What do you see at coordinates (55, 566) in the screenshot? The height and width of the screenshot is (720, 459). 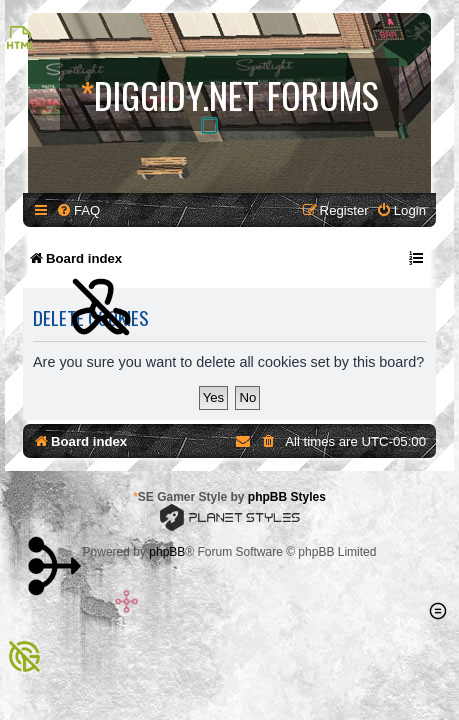 I see `manage ad mediation settings` at bounding box center [55, 566].